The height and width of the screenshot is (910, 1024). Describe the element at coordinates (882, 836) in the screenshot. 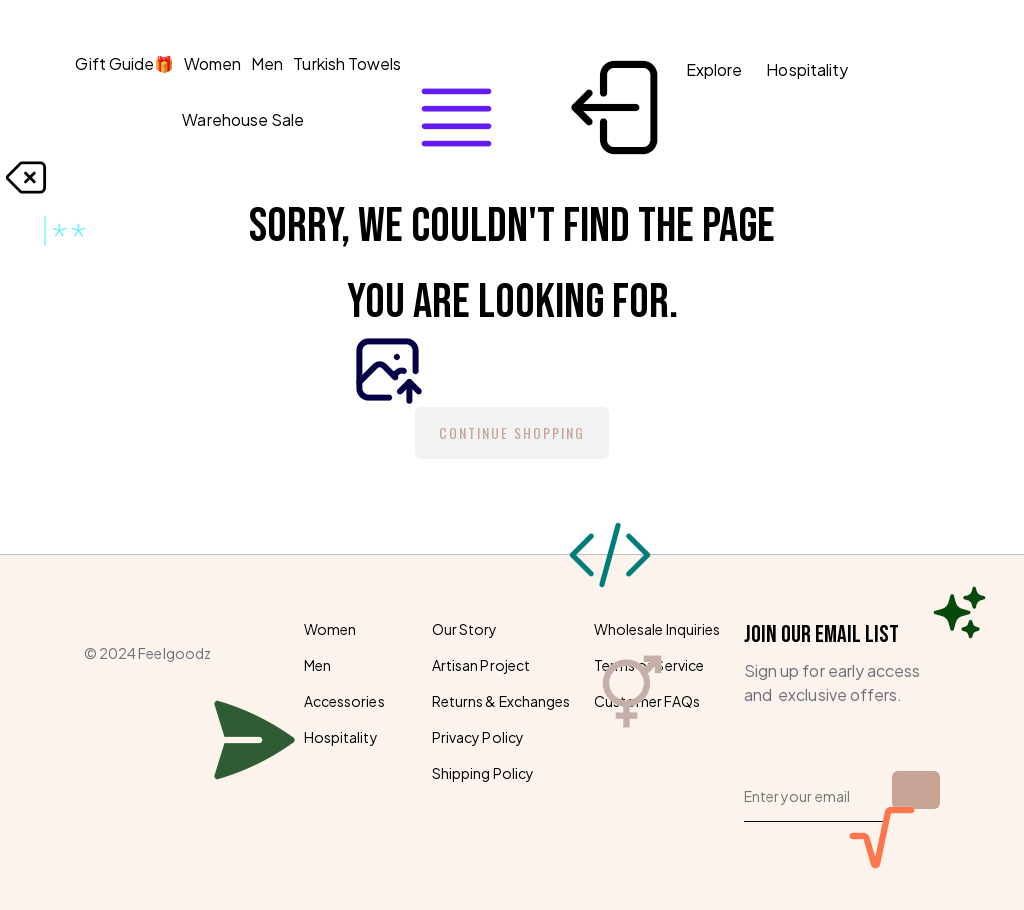

I see `square root mathematical operation` at that location.